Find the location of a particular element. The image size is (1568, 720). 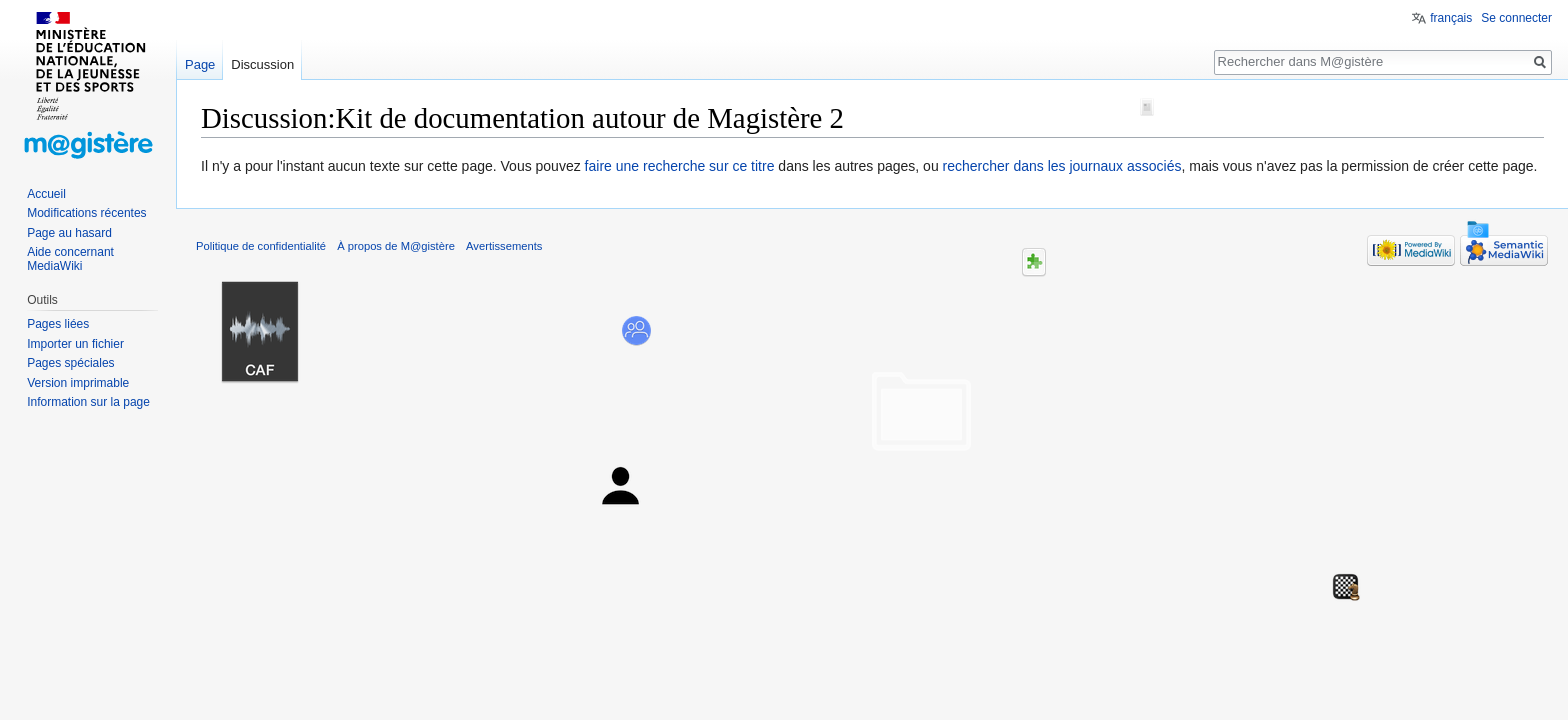

access your iMovie media library is located at coordinates (921, 410).